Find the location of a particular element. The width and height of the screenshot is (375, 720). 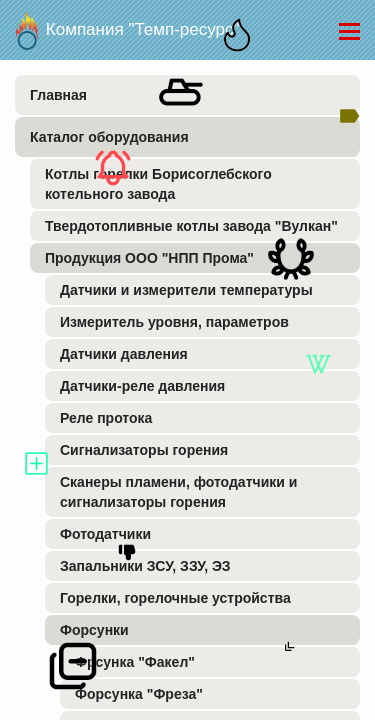

dislike or downvote content is located at coordinates (127, 552).